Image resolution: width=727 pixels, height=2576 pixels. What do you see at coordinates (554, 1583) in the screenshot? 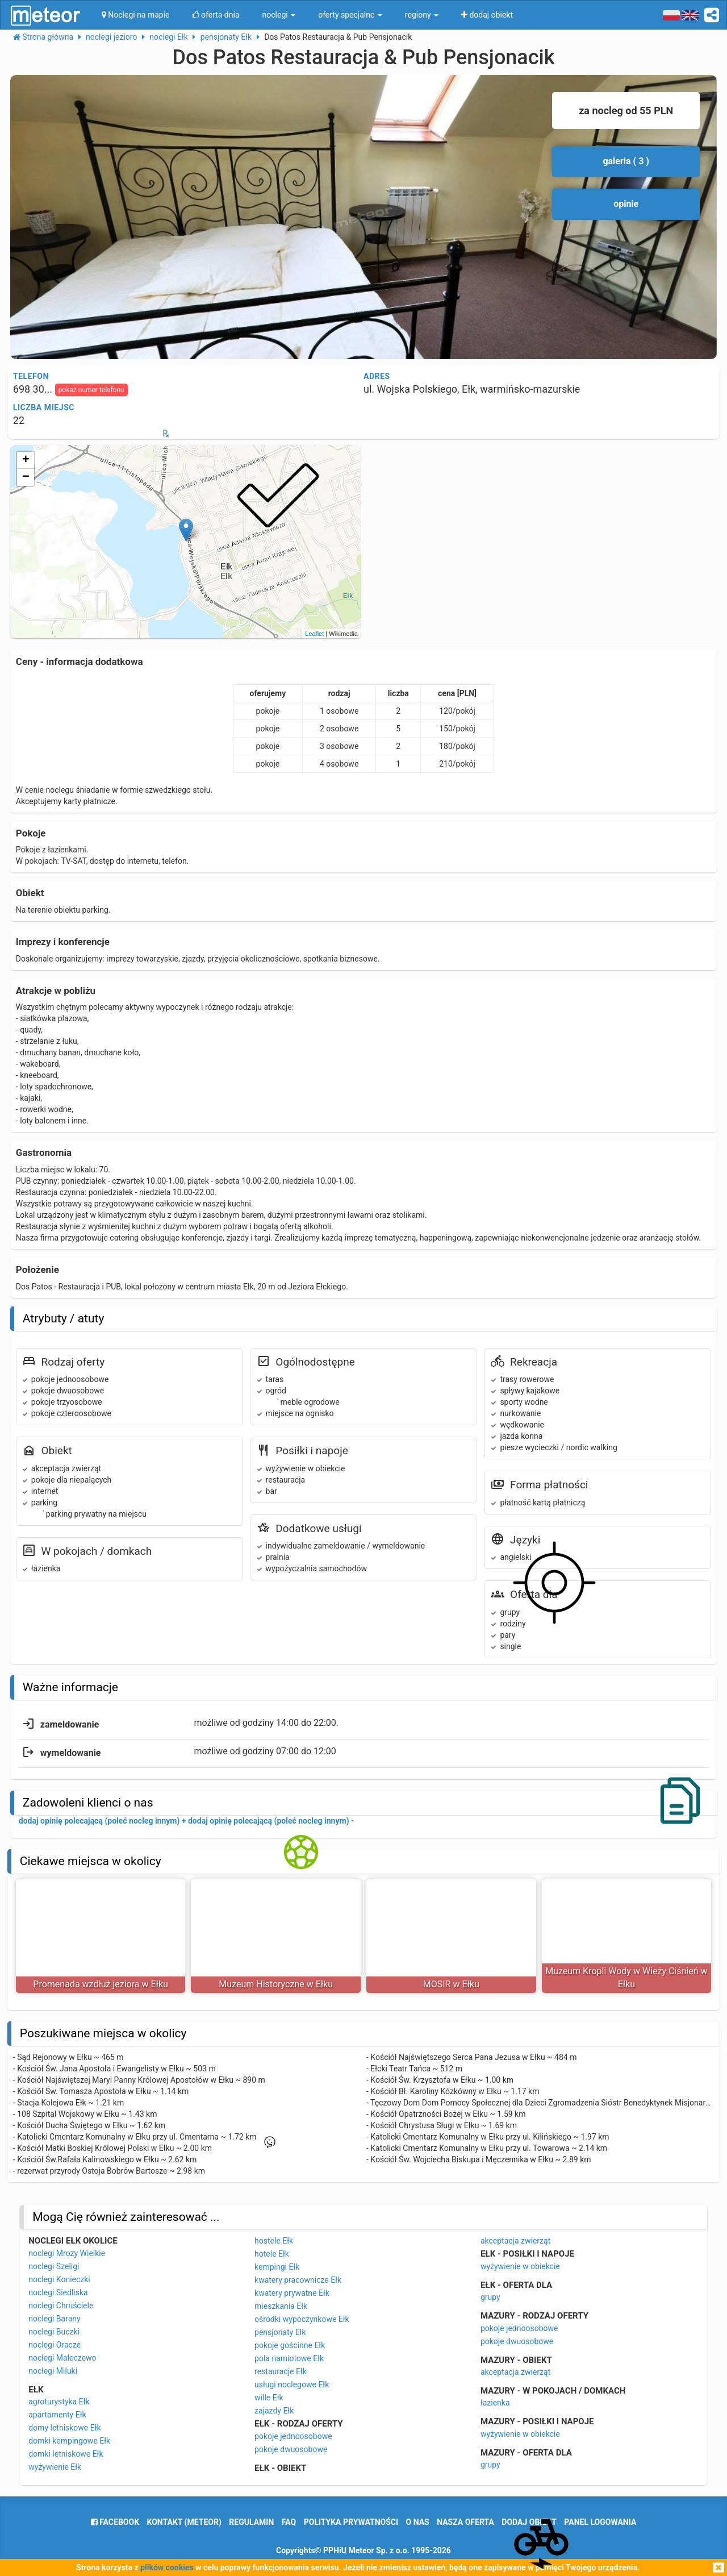
I see `center map on current location` at bounding box center [554, 1583].